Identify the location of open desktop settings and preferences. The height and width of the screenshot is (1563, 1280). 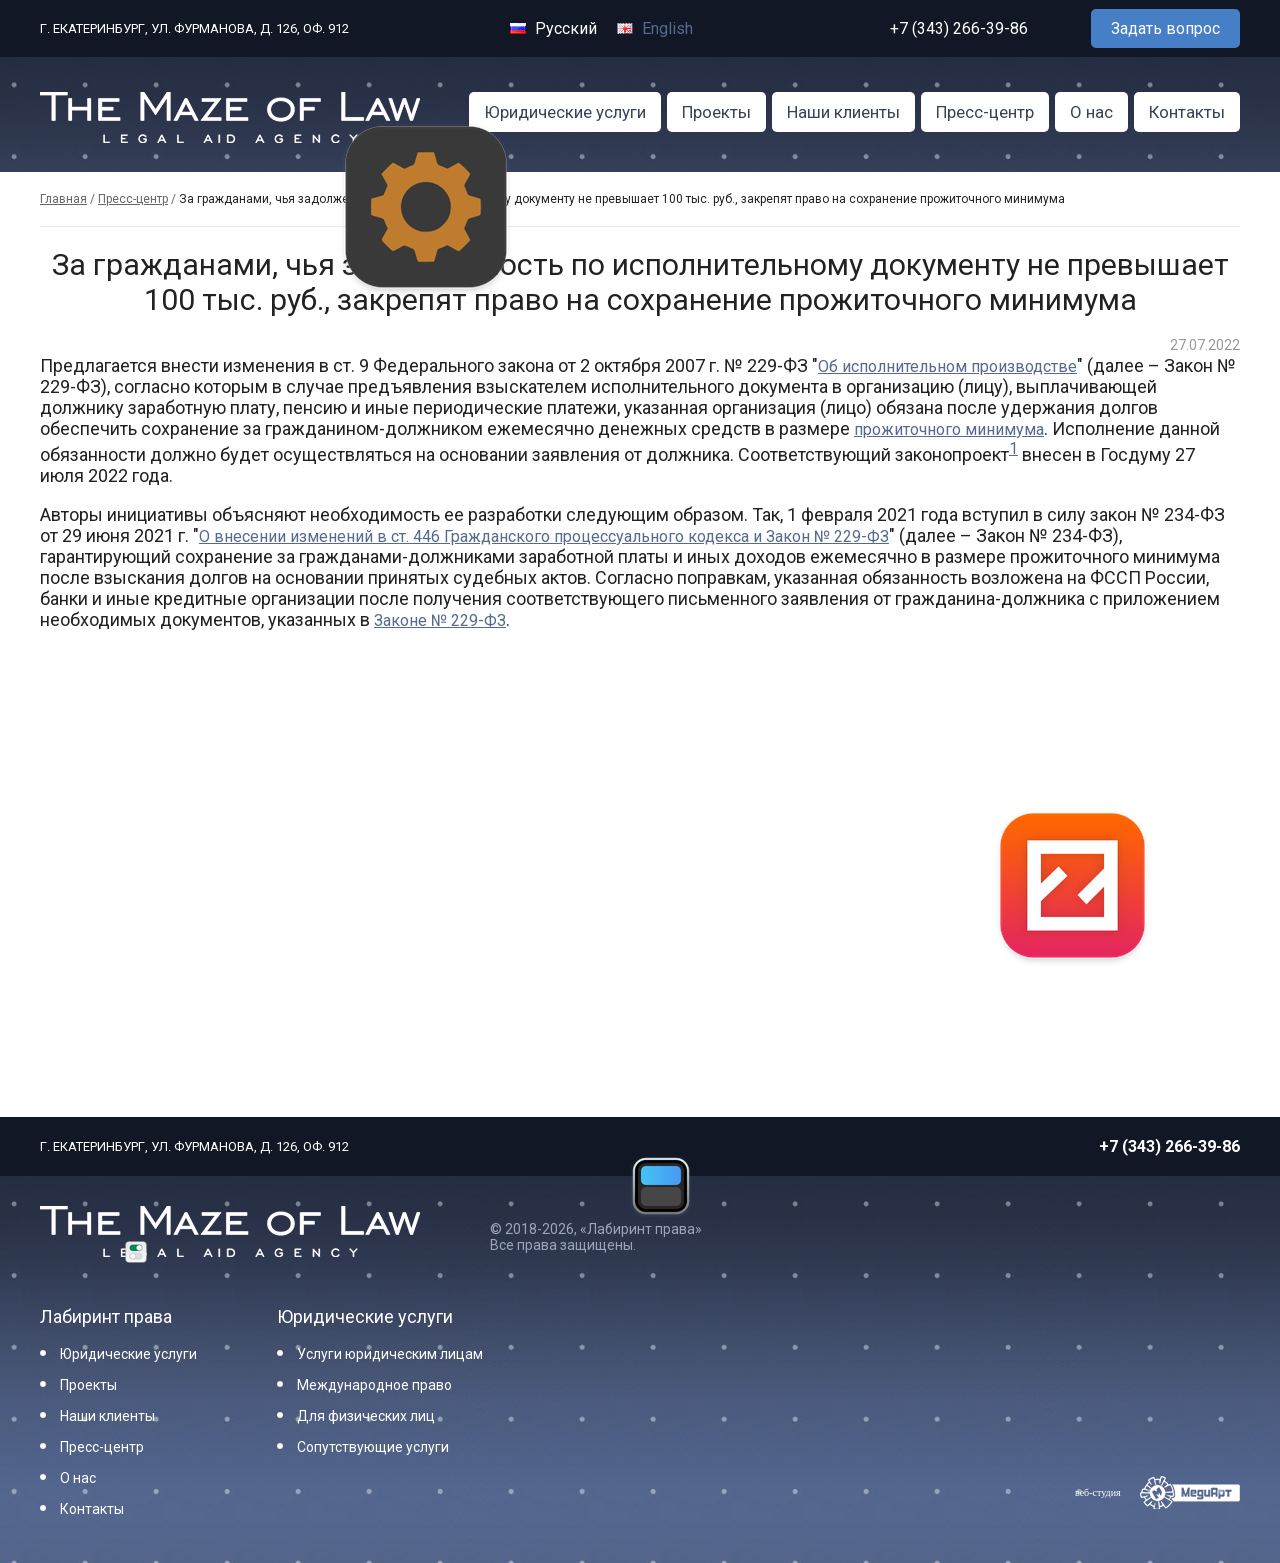
(136, 1252).